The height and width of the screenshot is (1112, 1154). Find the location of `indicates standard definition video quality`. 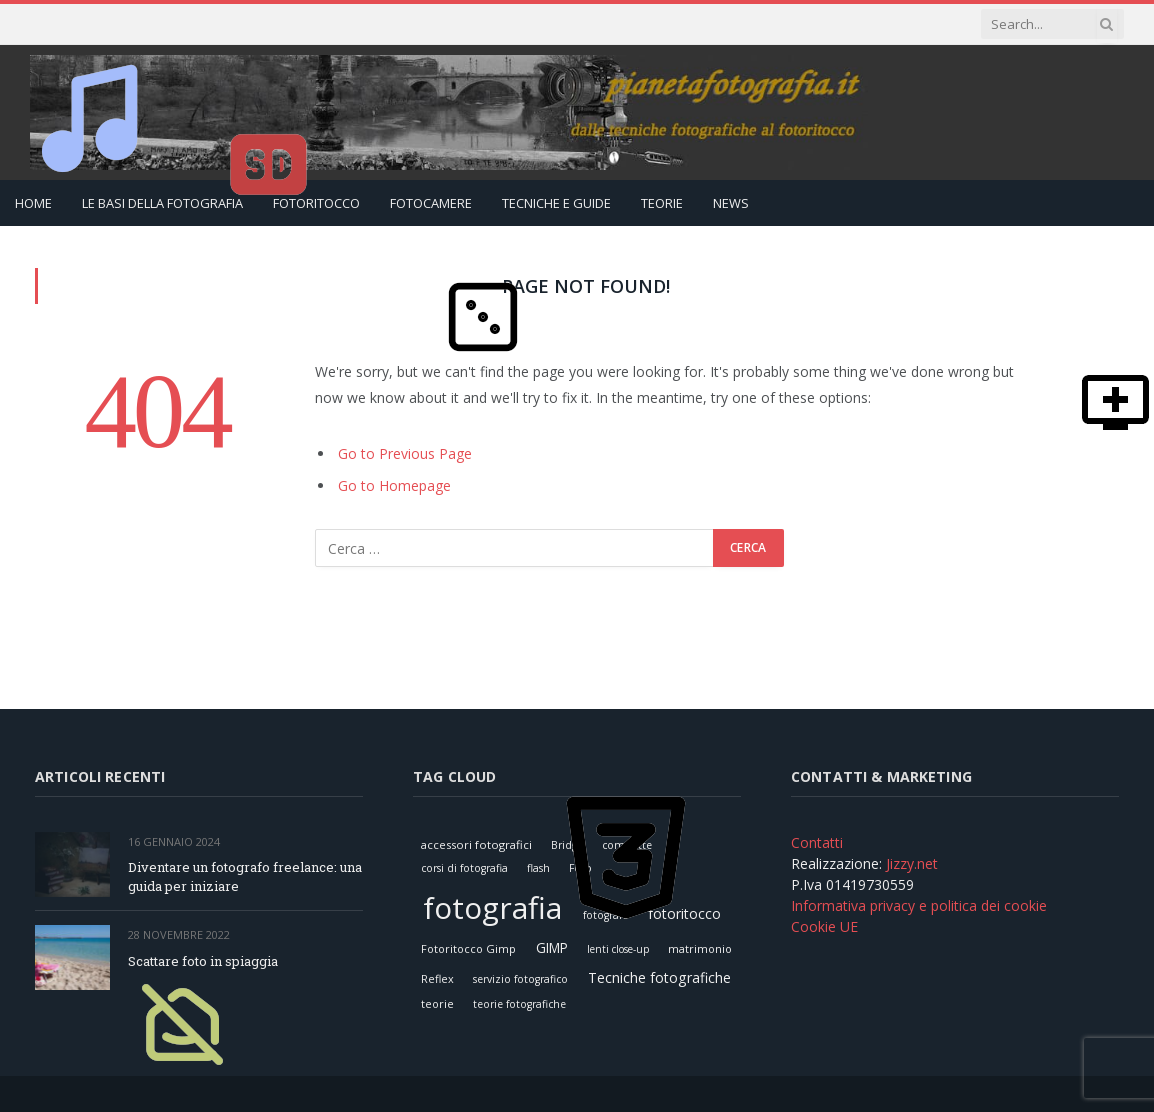

indicates standard definition video quality is located at coordinates (268, 164).